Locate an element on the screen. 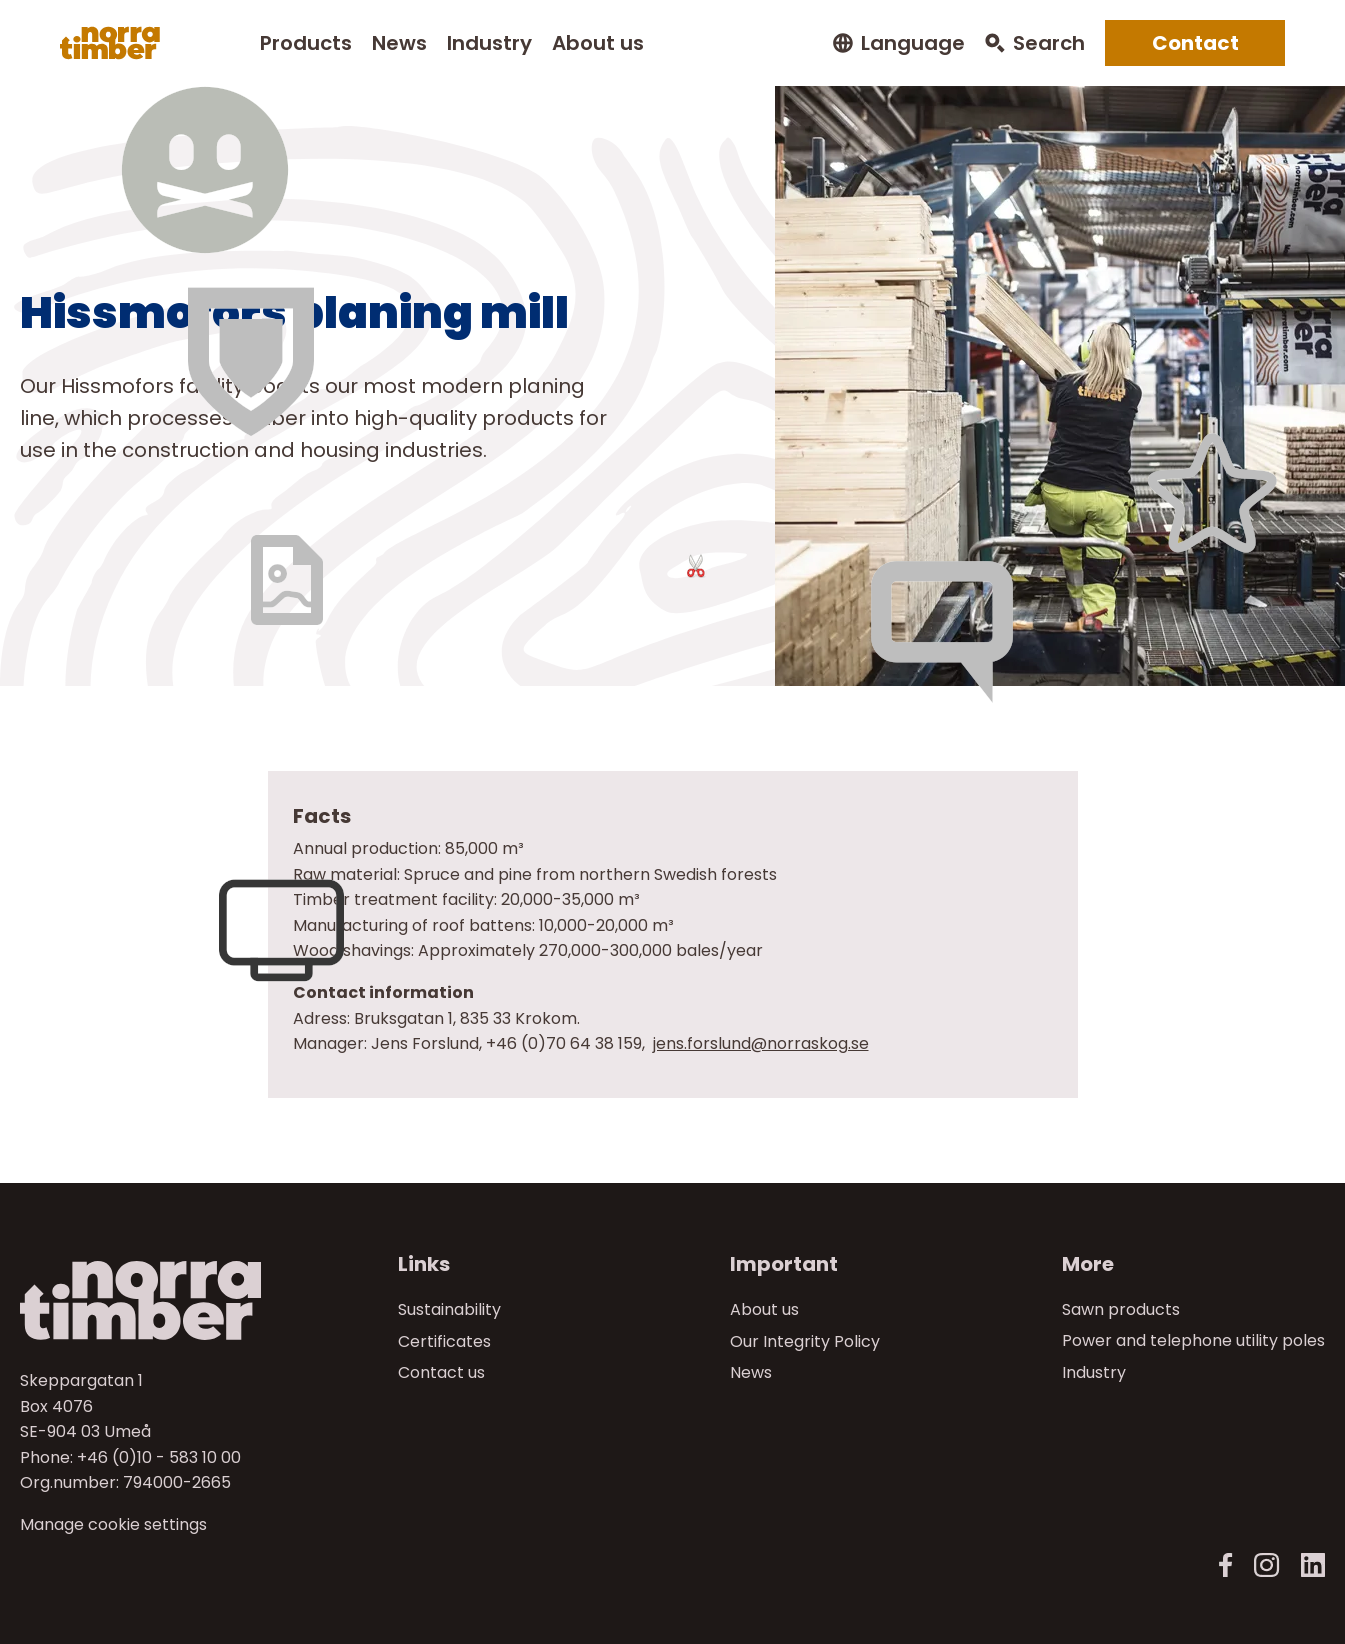  cut selected content to clipboard is located at coordinates (695, 565).